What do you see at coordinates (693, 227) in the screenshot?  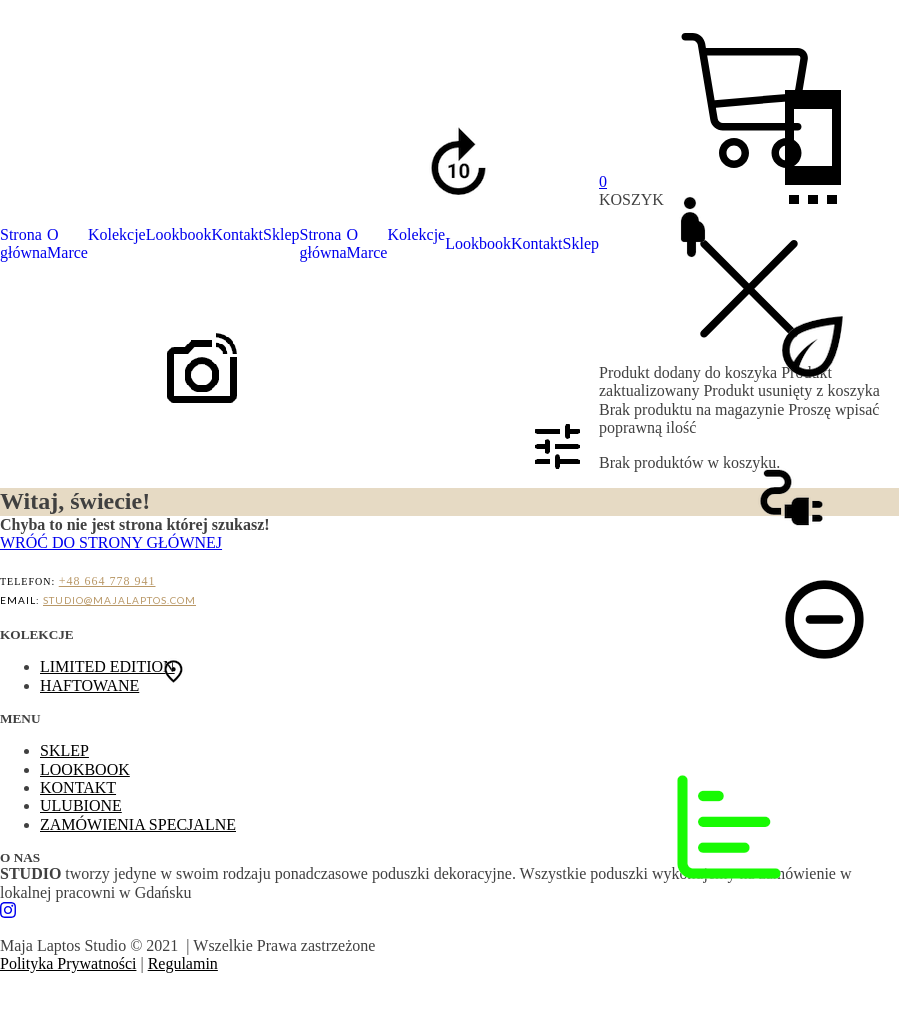 I see `indicates pregnancy-related content or features` at bounding box center [693, 227].